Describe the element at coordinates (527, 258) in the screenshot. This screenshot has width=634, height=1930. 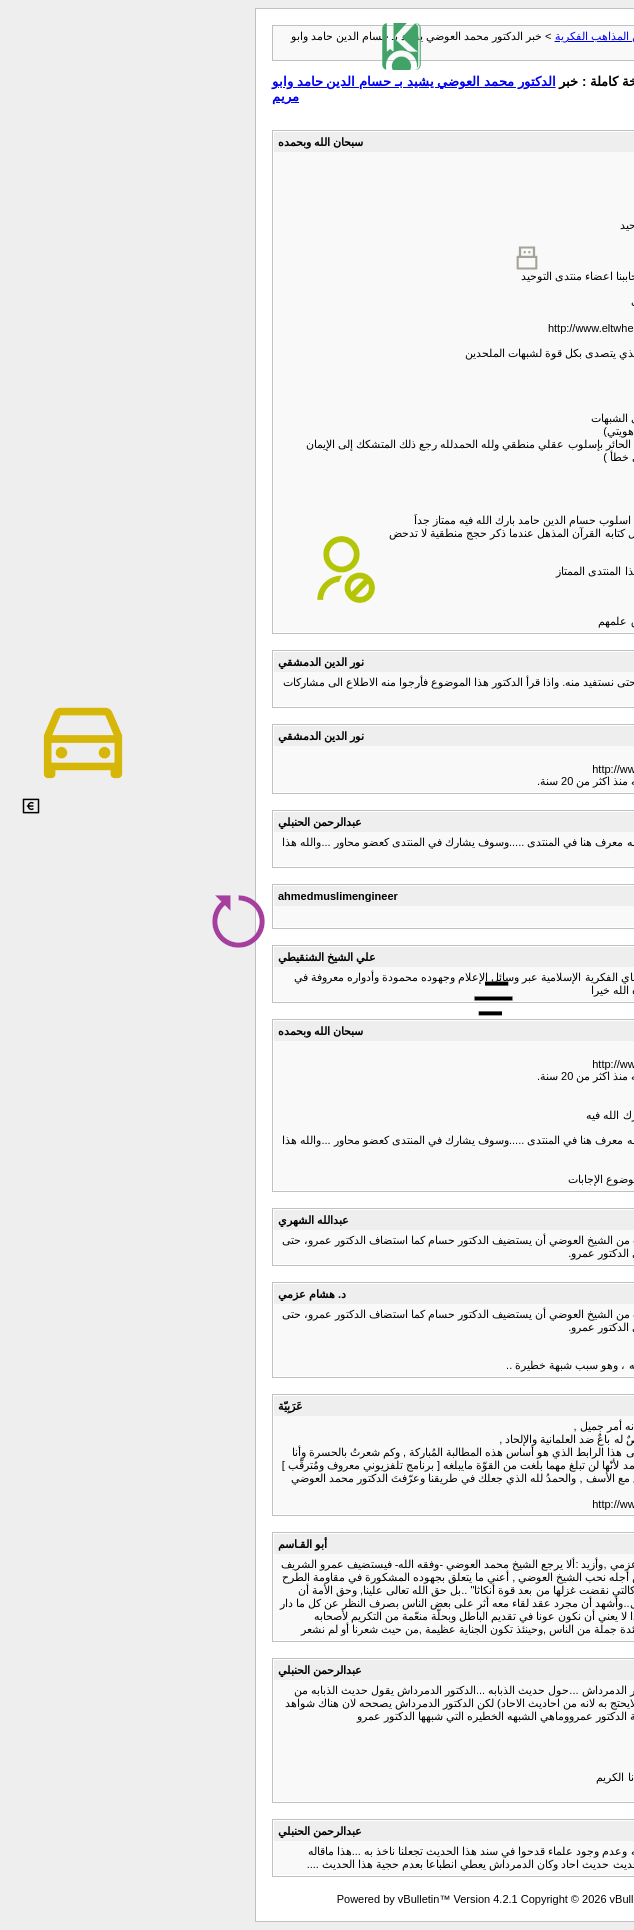
I see `access USB drive or external storage` at that location.